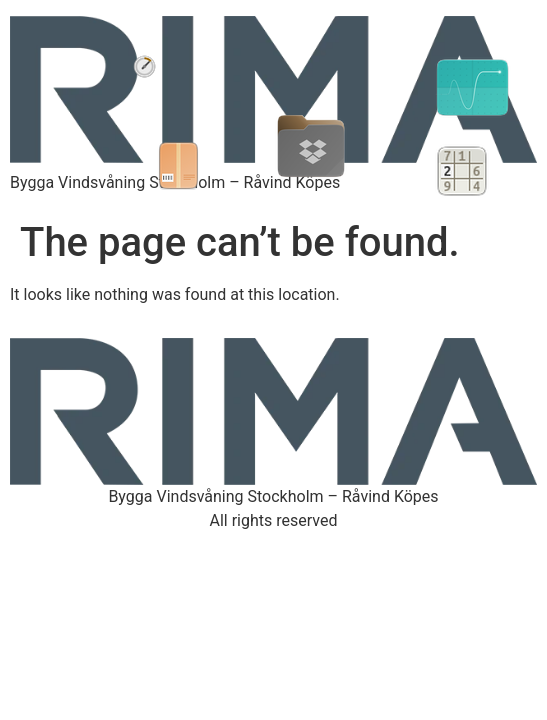 This screenshot has width=547, height=720. I want to click on open system resource usage monitor, so click(472, 87).